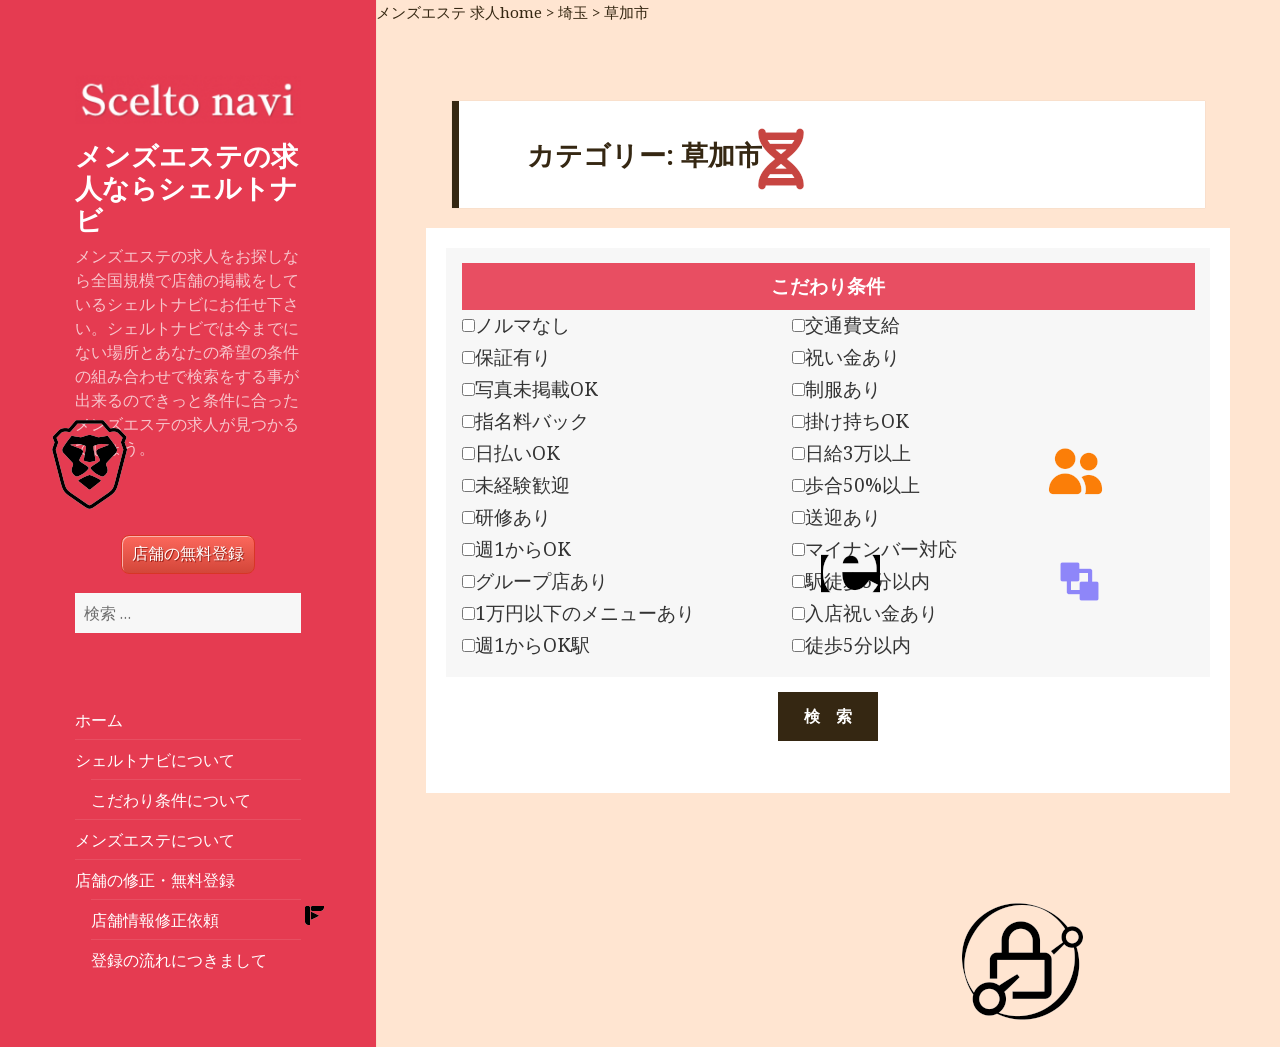 The image size is (1280, 1047). Describe the element at coordinates (1079, 581) in the screenshot. I see `send selected object to back of layer stack` at that location.